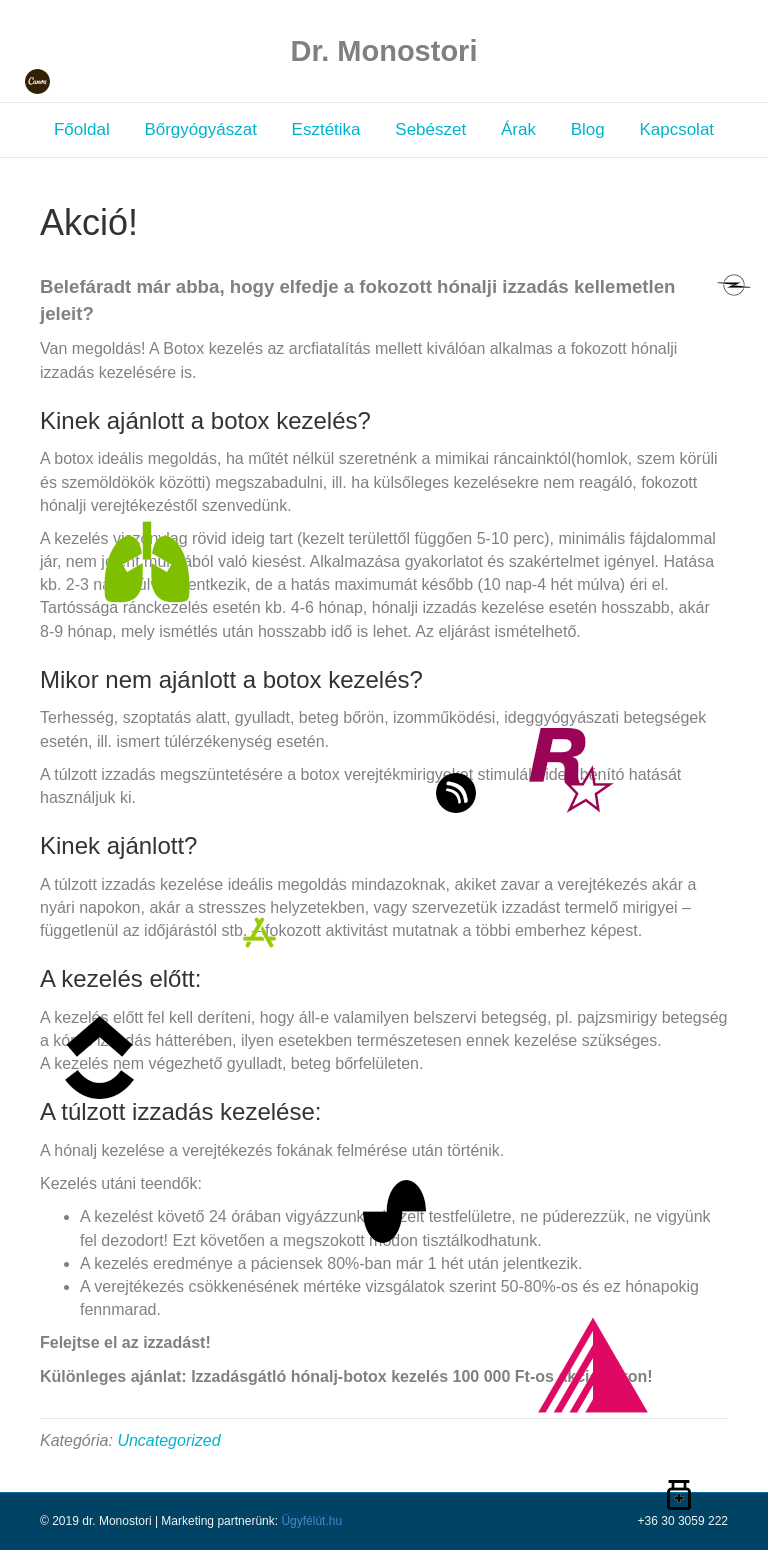 This screenshot has width=768, height=1550. Describe the element at coordinates (679, 1495) in the screenshot. I see `view medication information` at that location.